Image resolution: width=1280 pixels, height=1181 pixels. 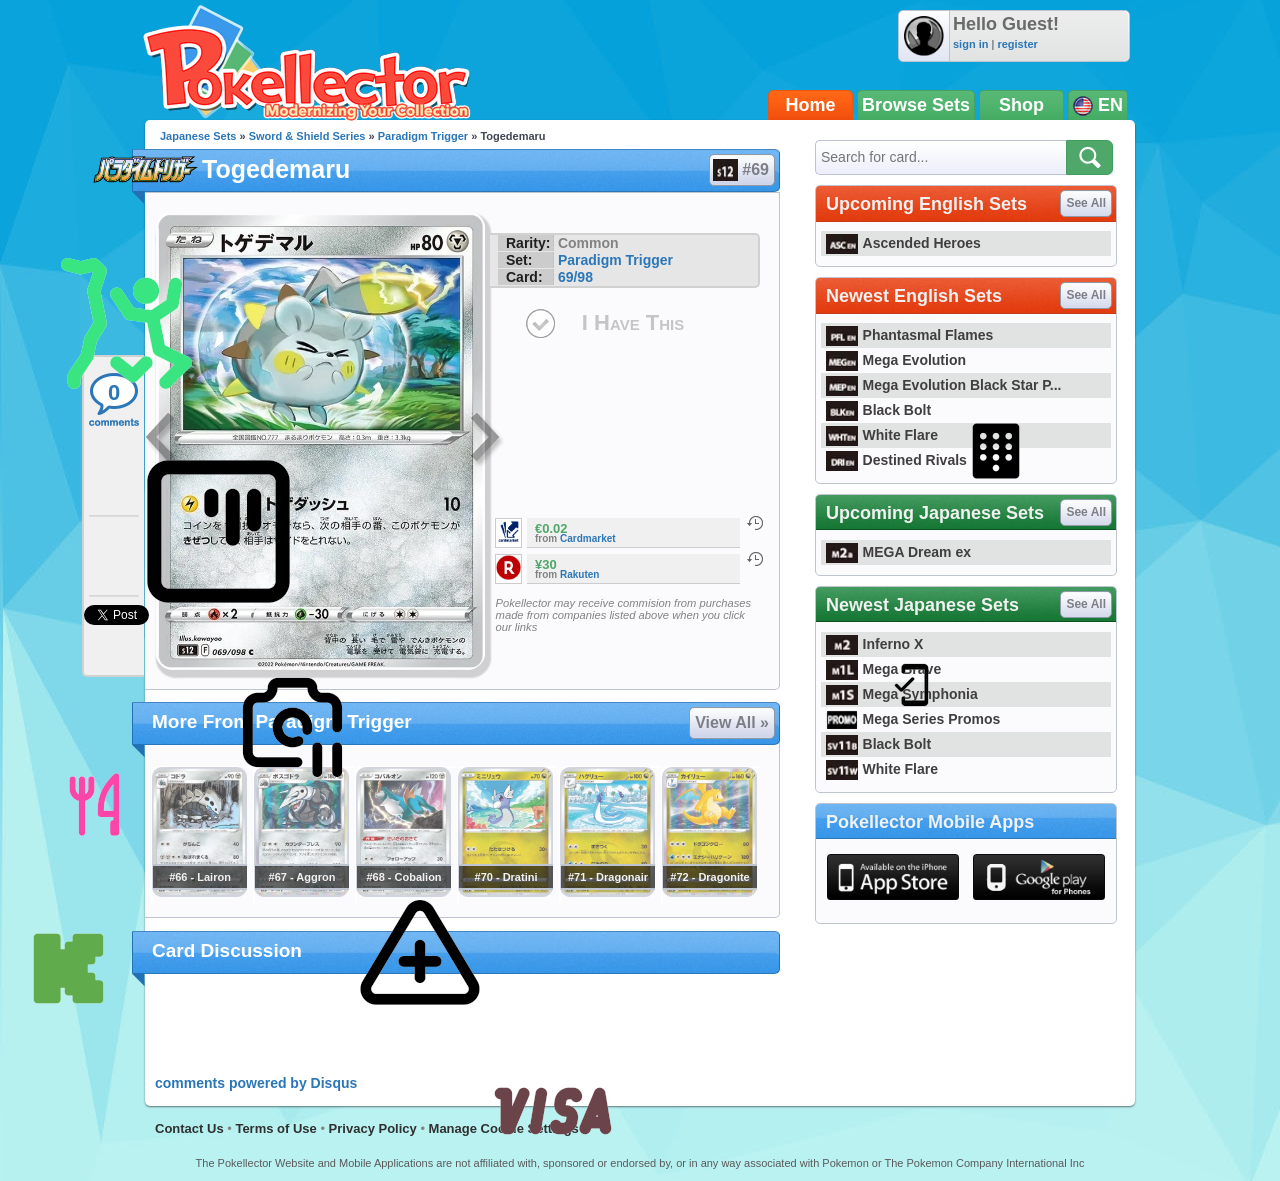 What do you see at coordinates (911, 685) in the screenshot?
I see `indicates mobile-friendly or responsive design` at bounding box center [911, 685].